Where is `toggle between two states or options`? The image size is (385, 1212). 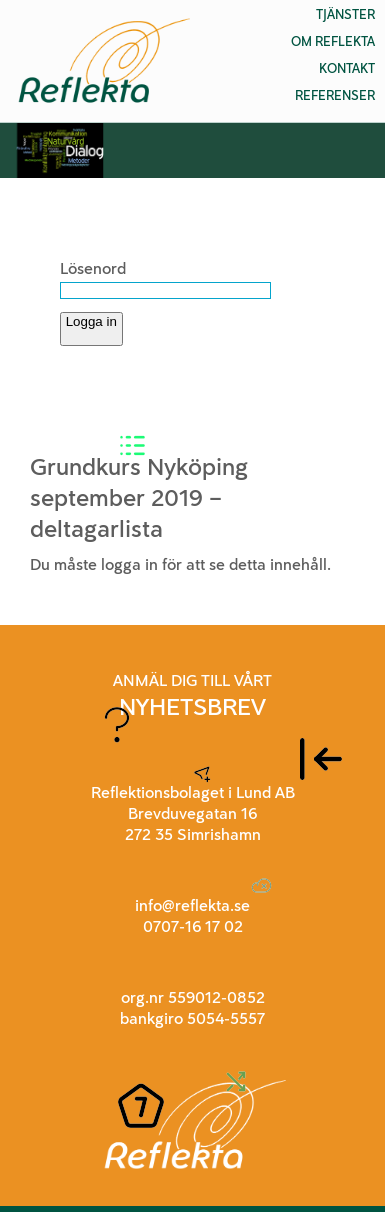 toggle between two states or options is located at coordinates (236, 1082).